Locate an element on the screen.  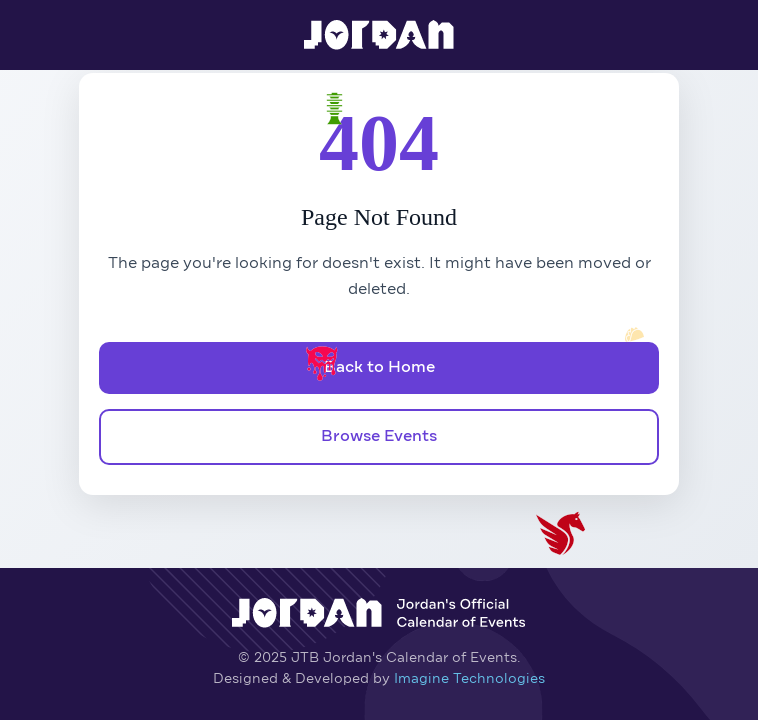
access ancient Egyptian themed content or artifacts is located at coordinates (334, 108).